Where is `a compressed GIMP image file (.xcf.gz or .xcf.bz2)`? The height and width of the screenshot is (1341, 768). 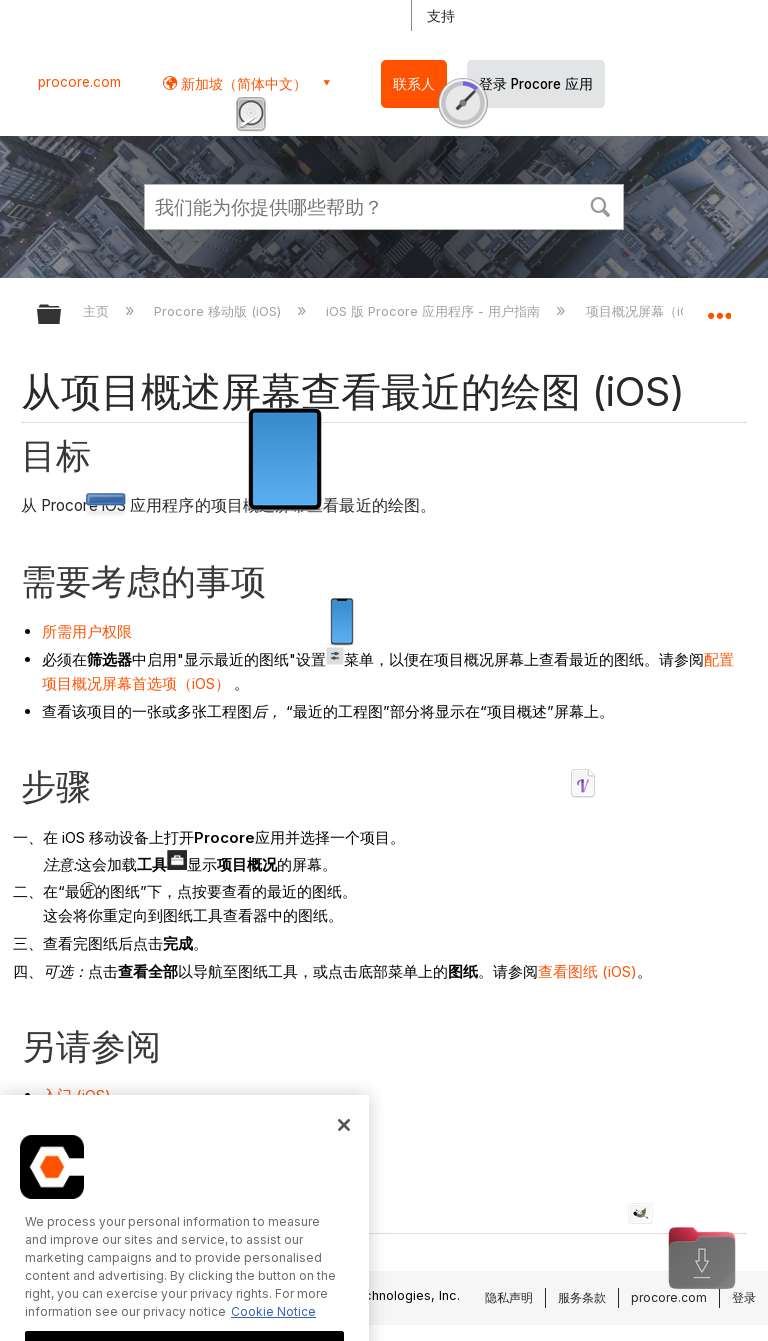 a compressed GIMP image file (.xcf.gz or .xcf.bz2) is located at coordinates (640, 1212).